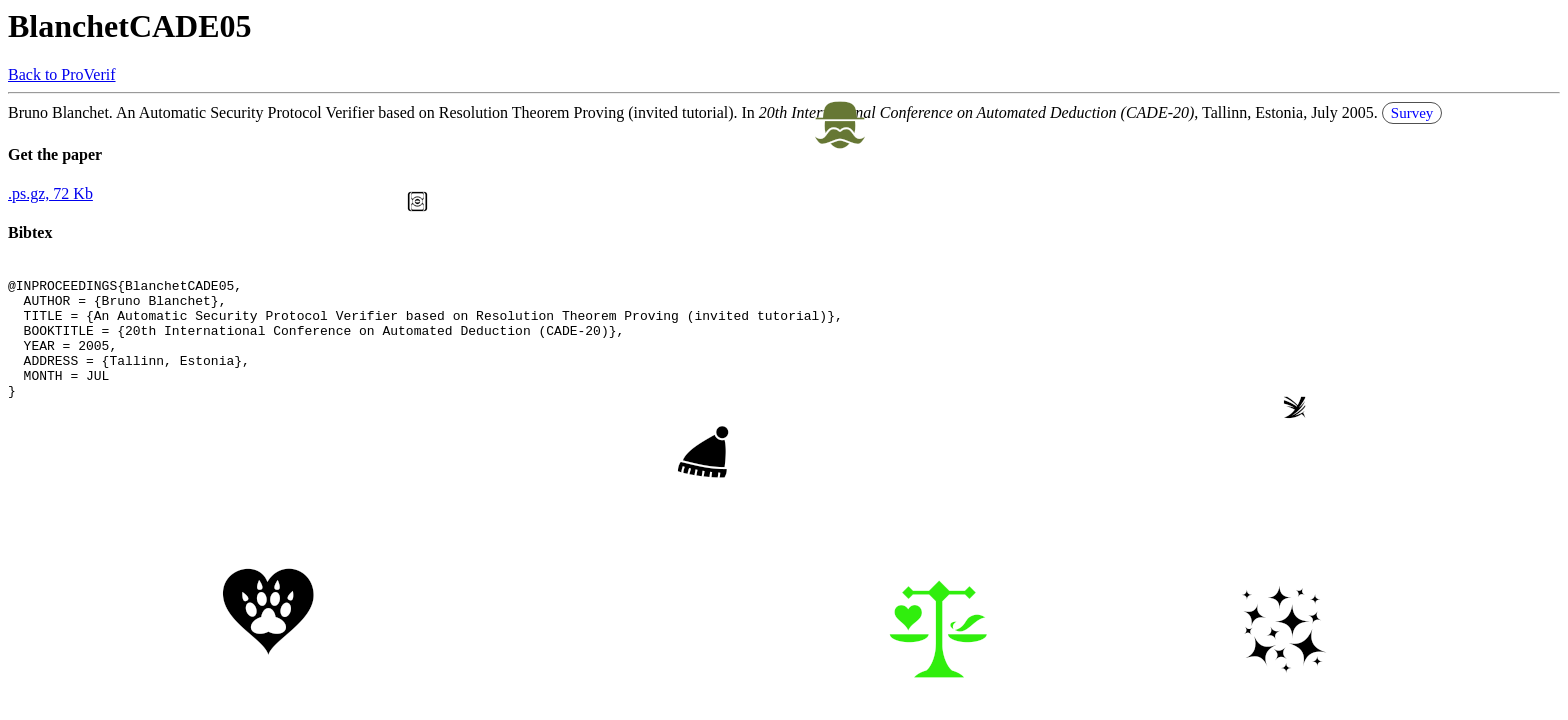  Describe the element at coordinates (703, 452) in the screenshot. I see `winter clothing or cold weather gear category` at that location.